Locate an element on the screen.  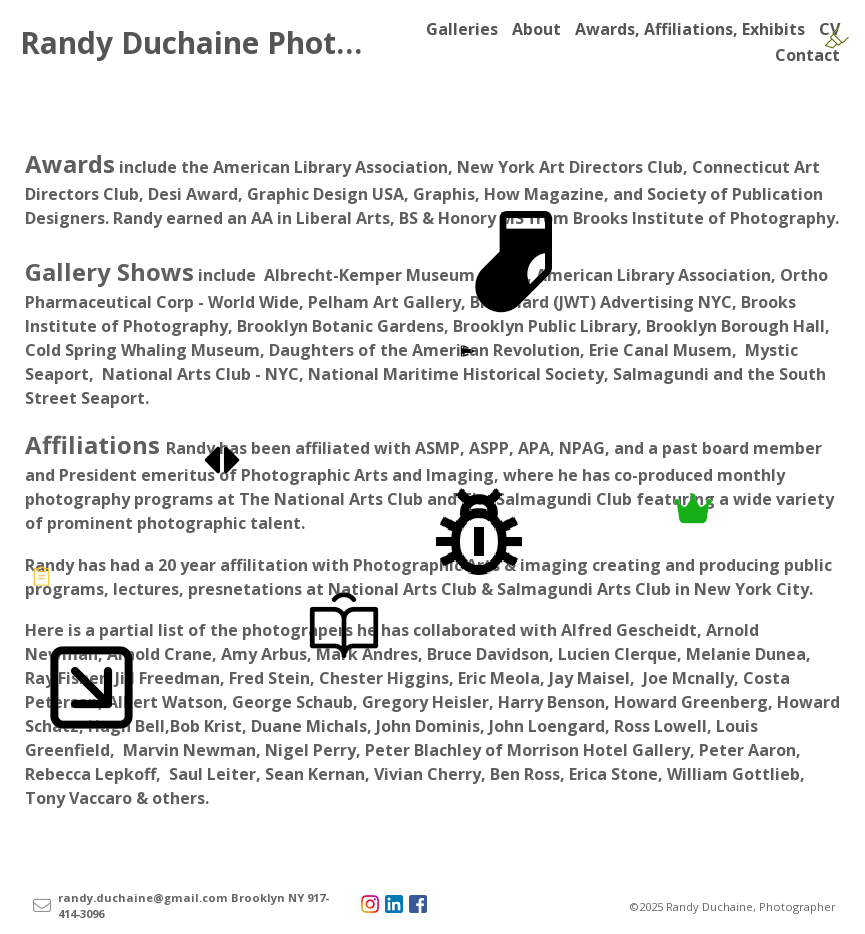
view clipboard contents is located at coordinates (41, 576).